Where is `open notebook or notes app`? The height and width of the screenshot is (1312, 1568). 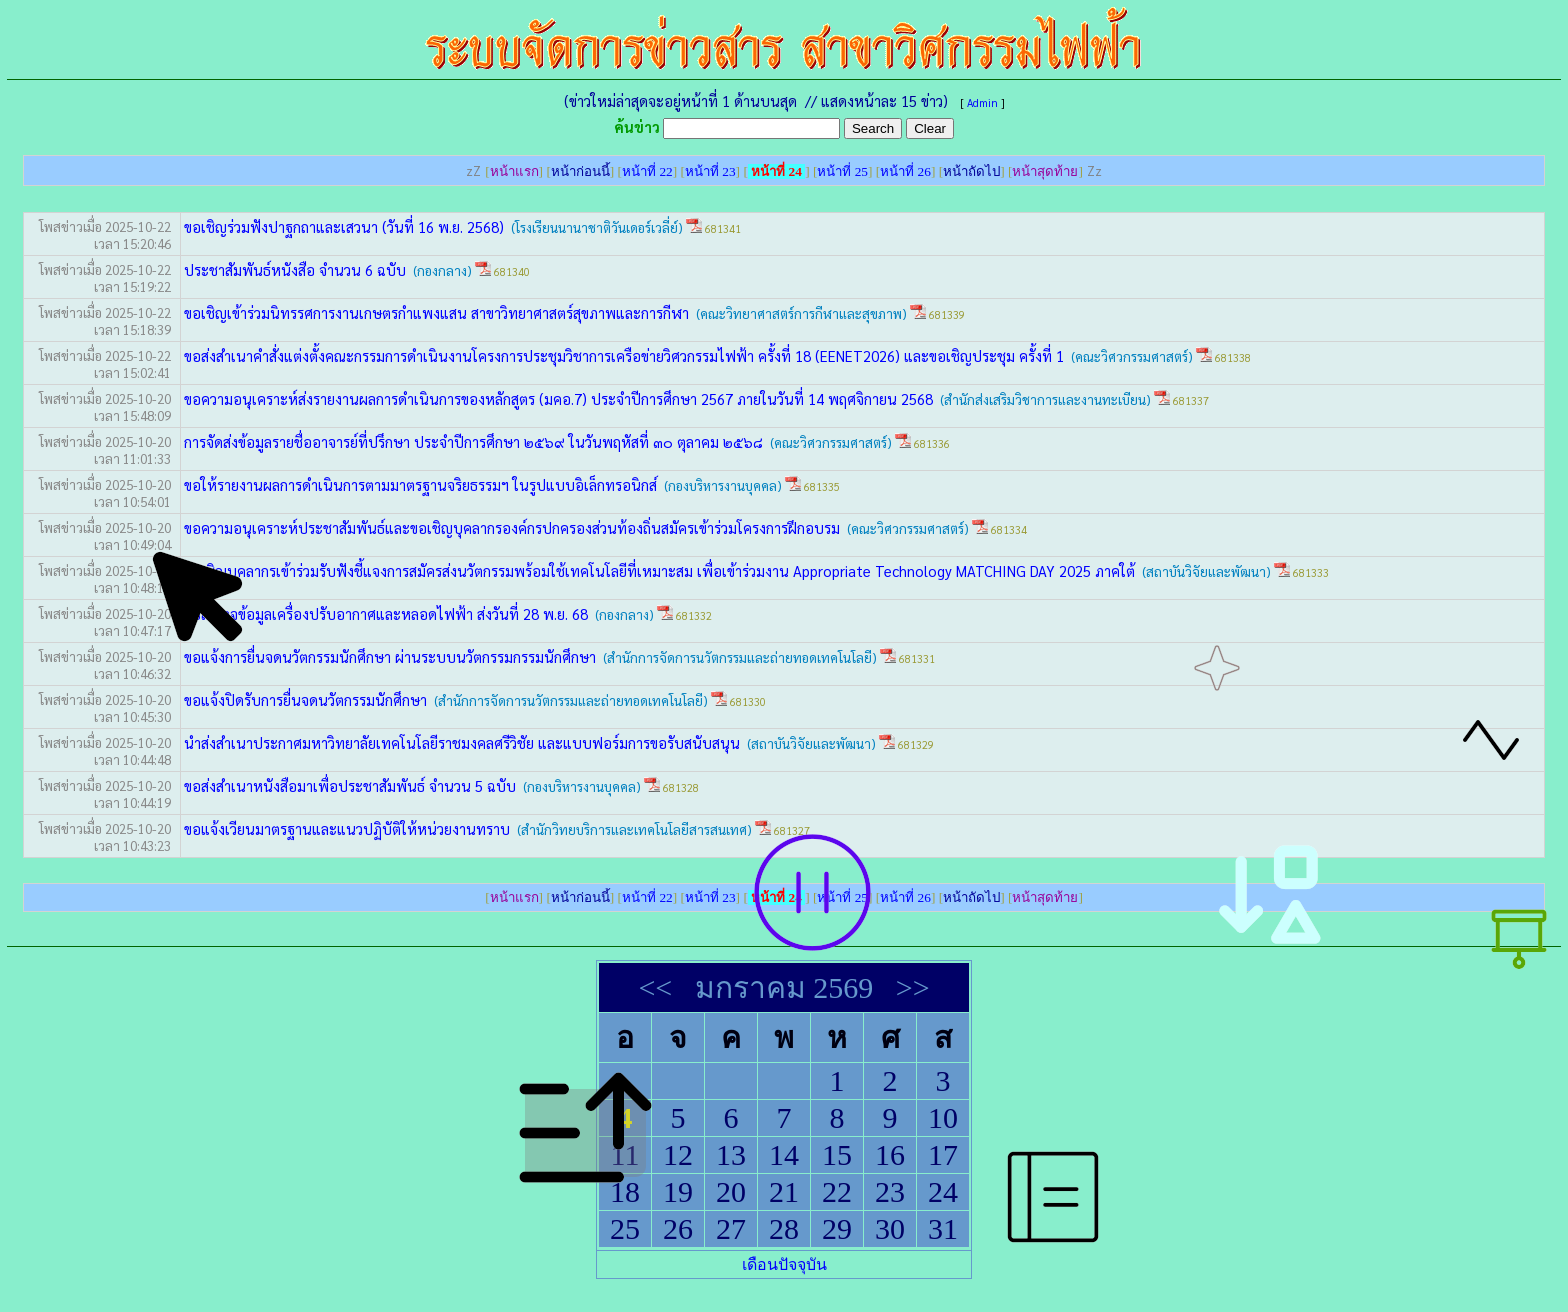 open notebook or notes app is located at coordinates (1053, 1197).